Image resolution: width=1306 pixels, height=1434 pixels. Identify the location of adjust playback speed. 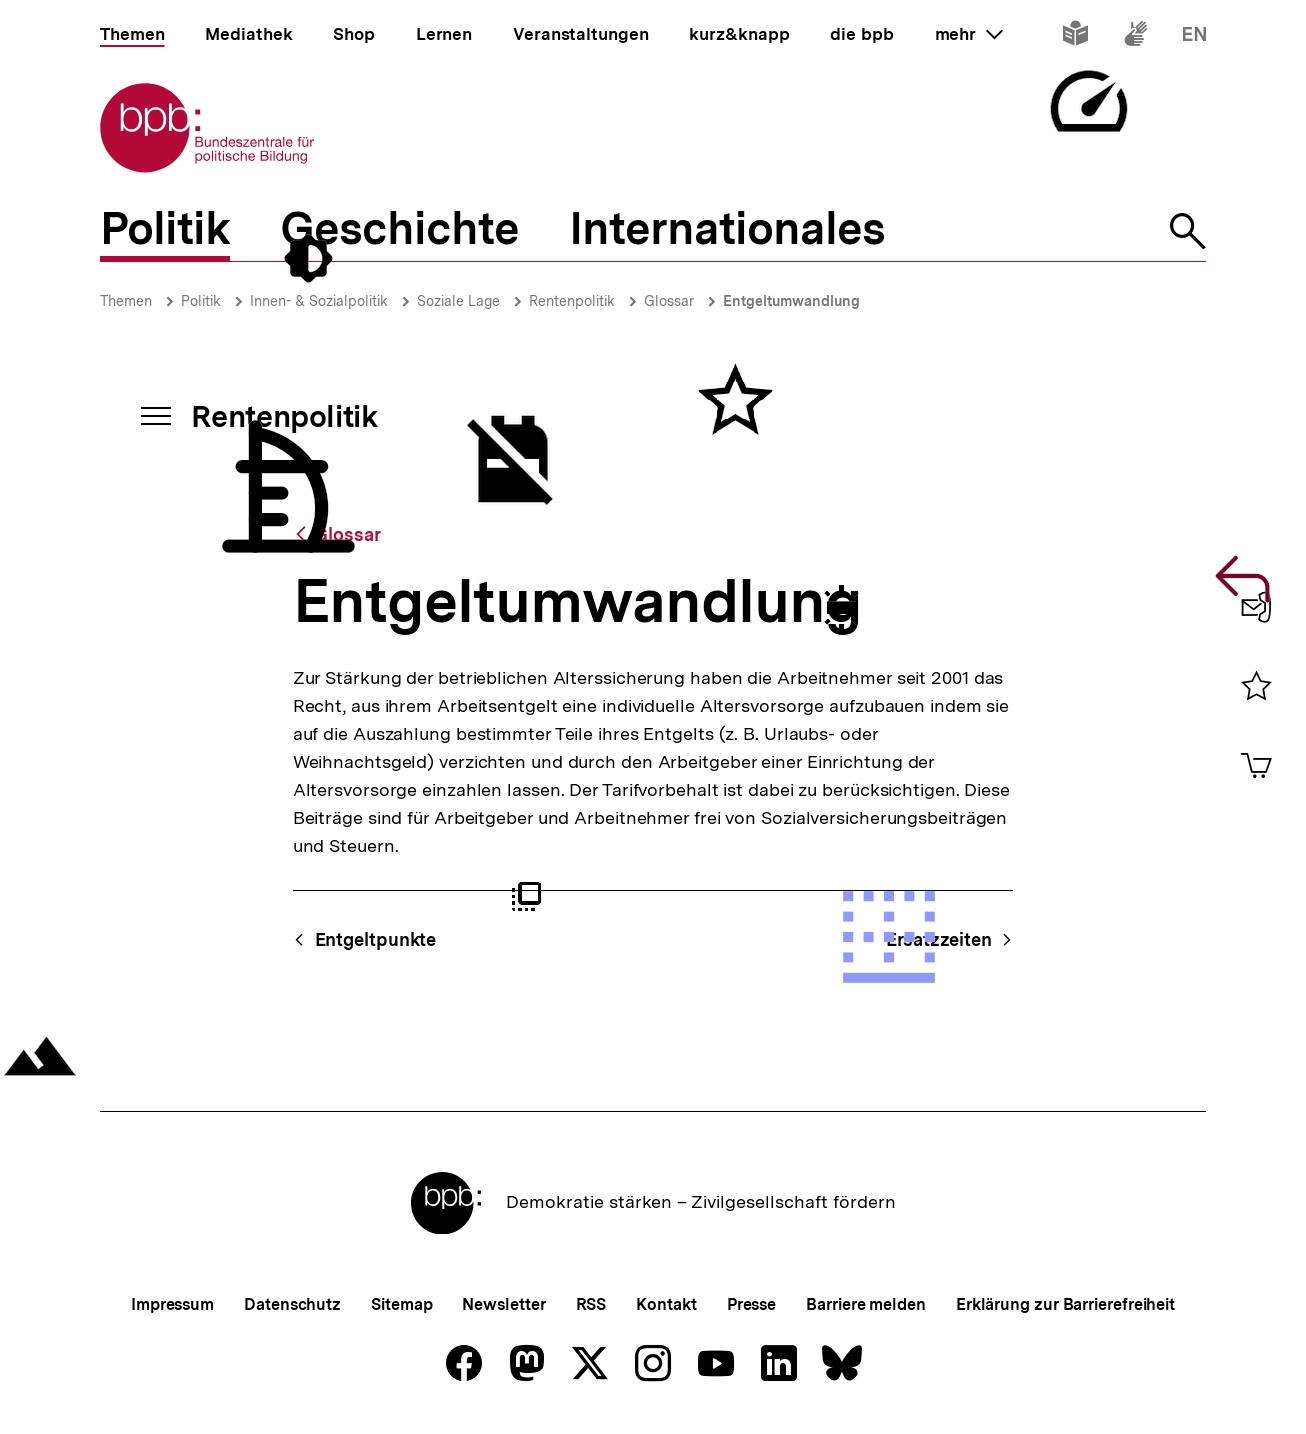
(1089, 101).